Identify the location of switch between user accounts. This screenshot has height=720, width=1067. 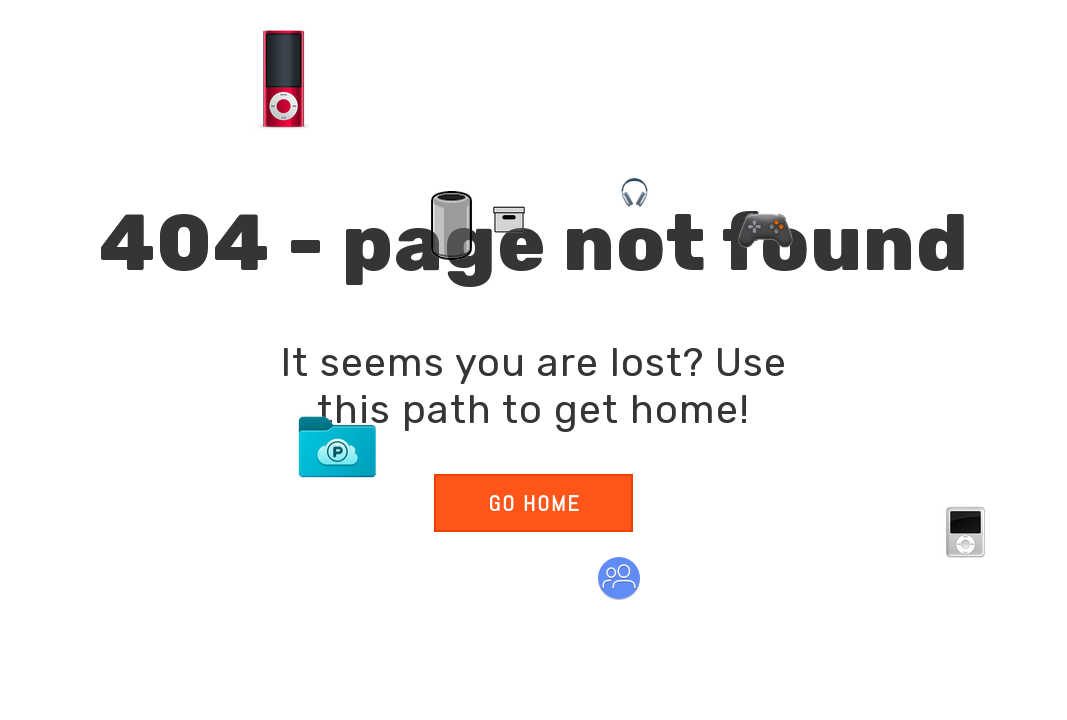
(619, 578).